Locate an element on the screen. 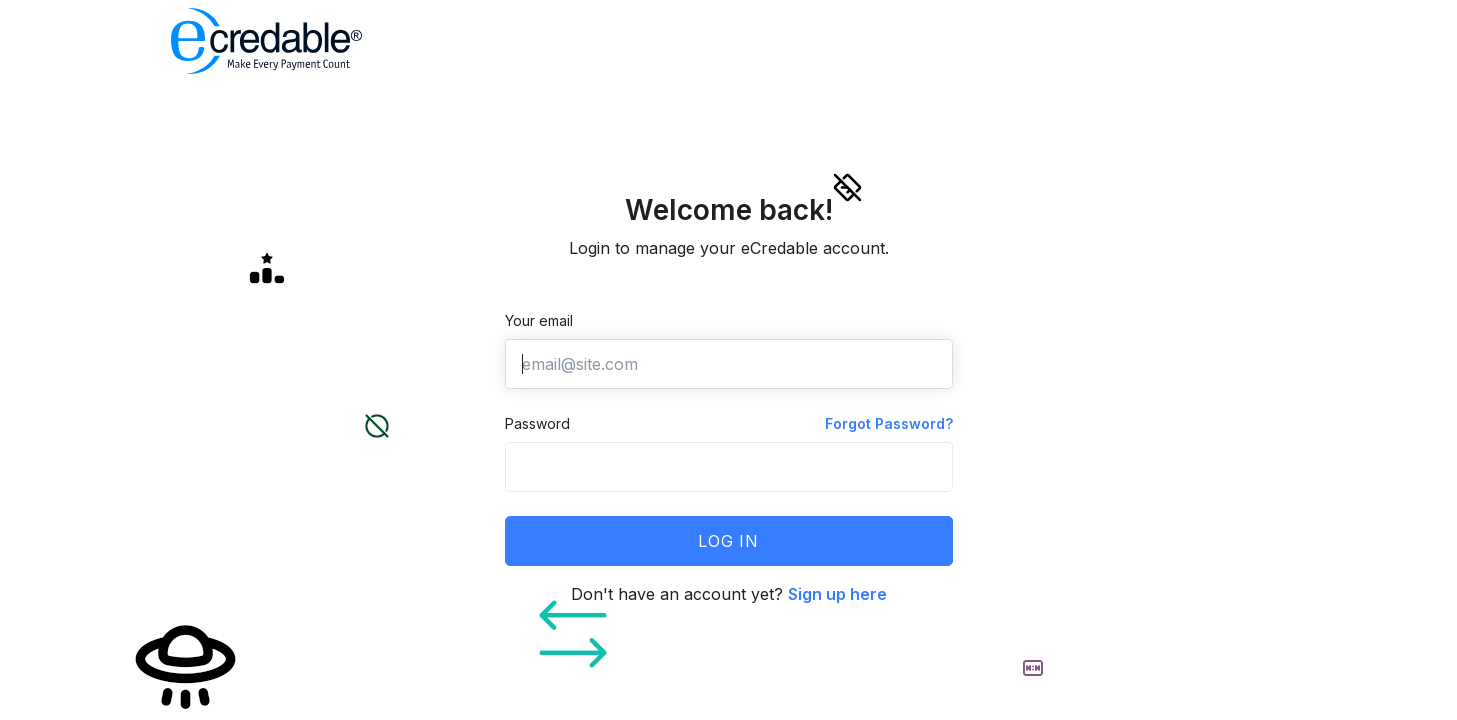  navigation or directions unavailable is located at coordinates (847, 187).